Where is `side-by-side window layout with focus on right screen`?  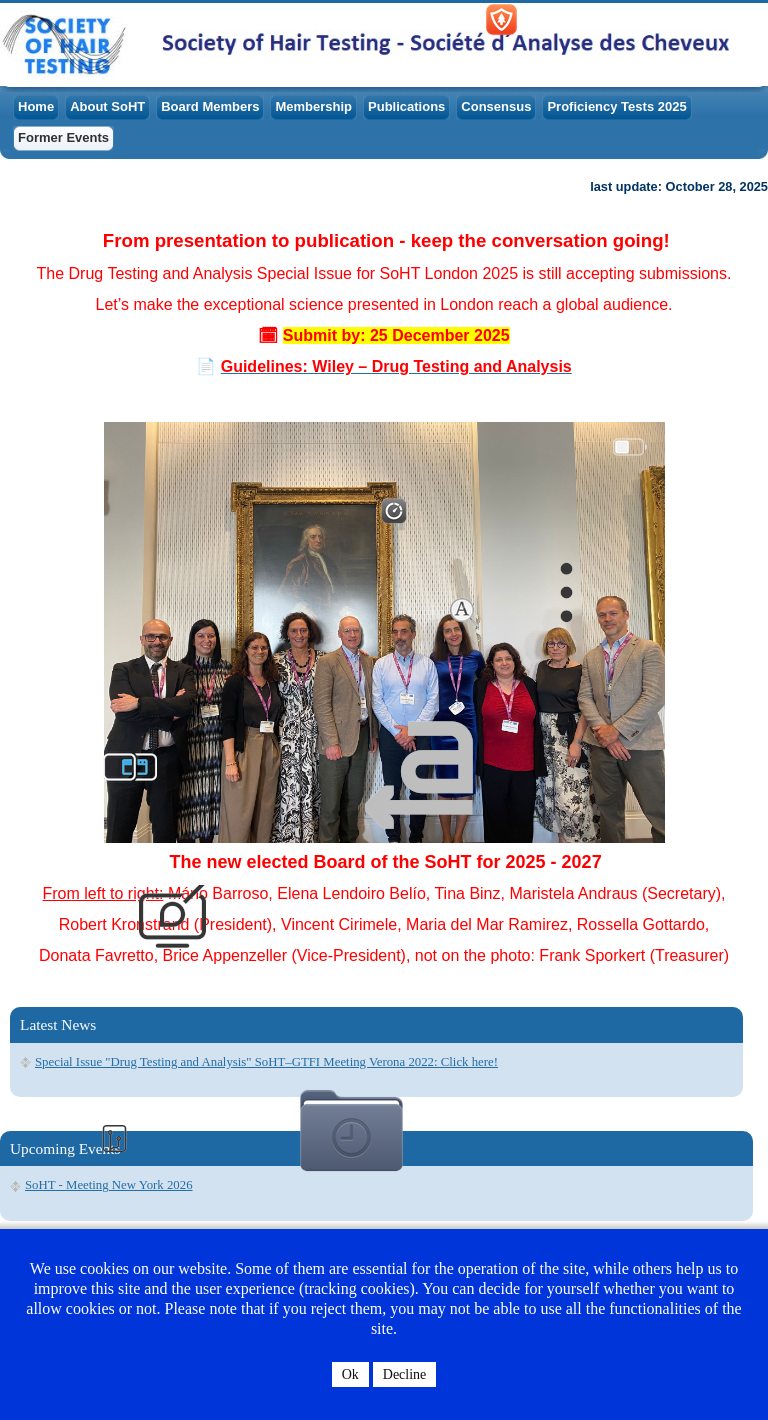
side-by-side window layout with focus on right screen is located at coordinates (130, 767).